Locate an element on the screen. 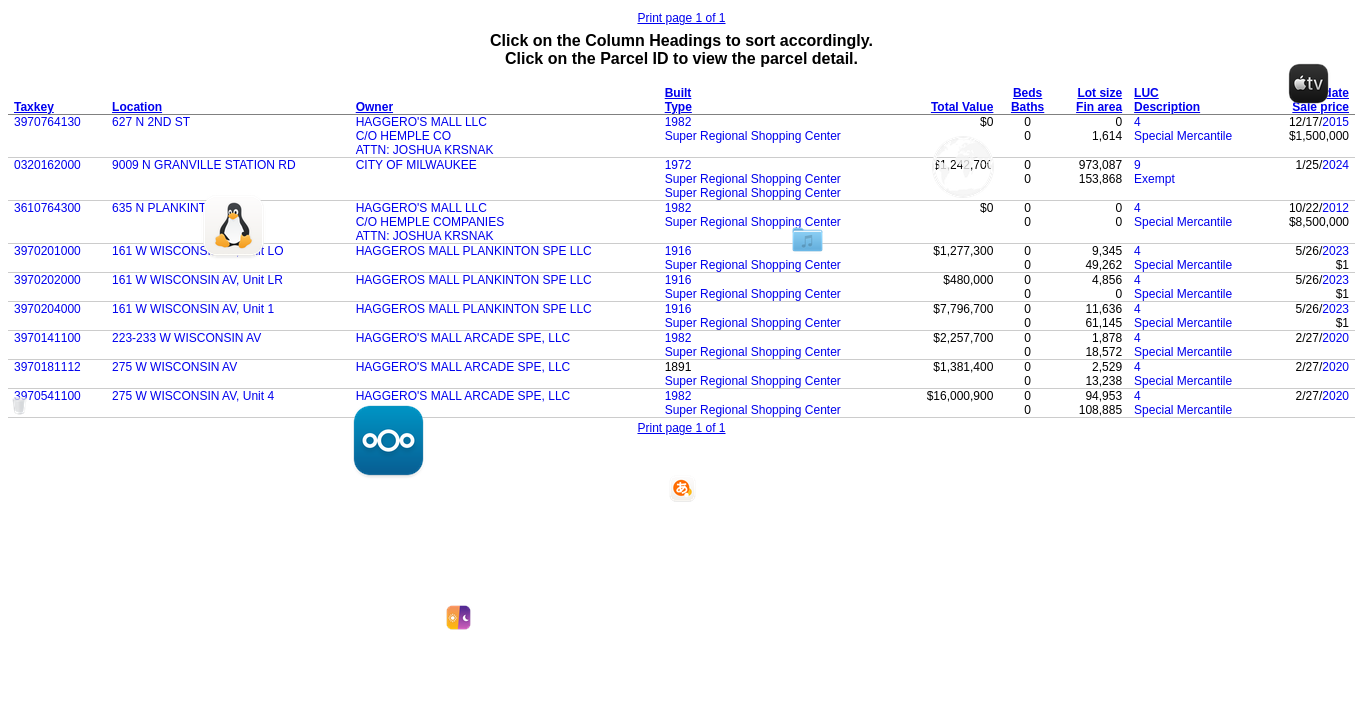 This screenshot has height=720, width=1363. open the Apple TV app is located at coordinates (1308, 83).